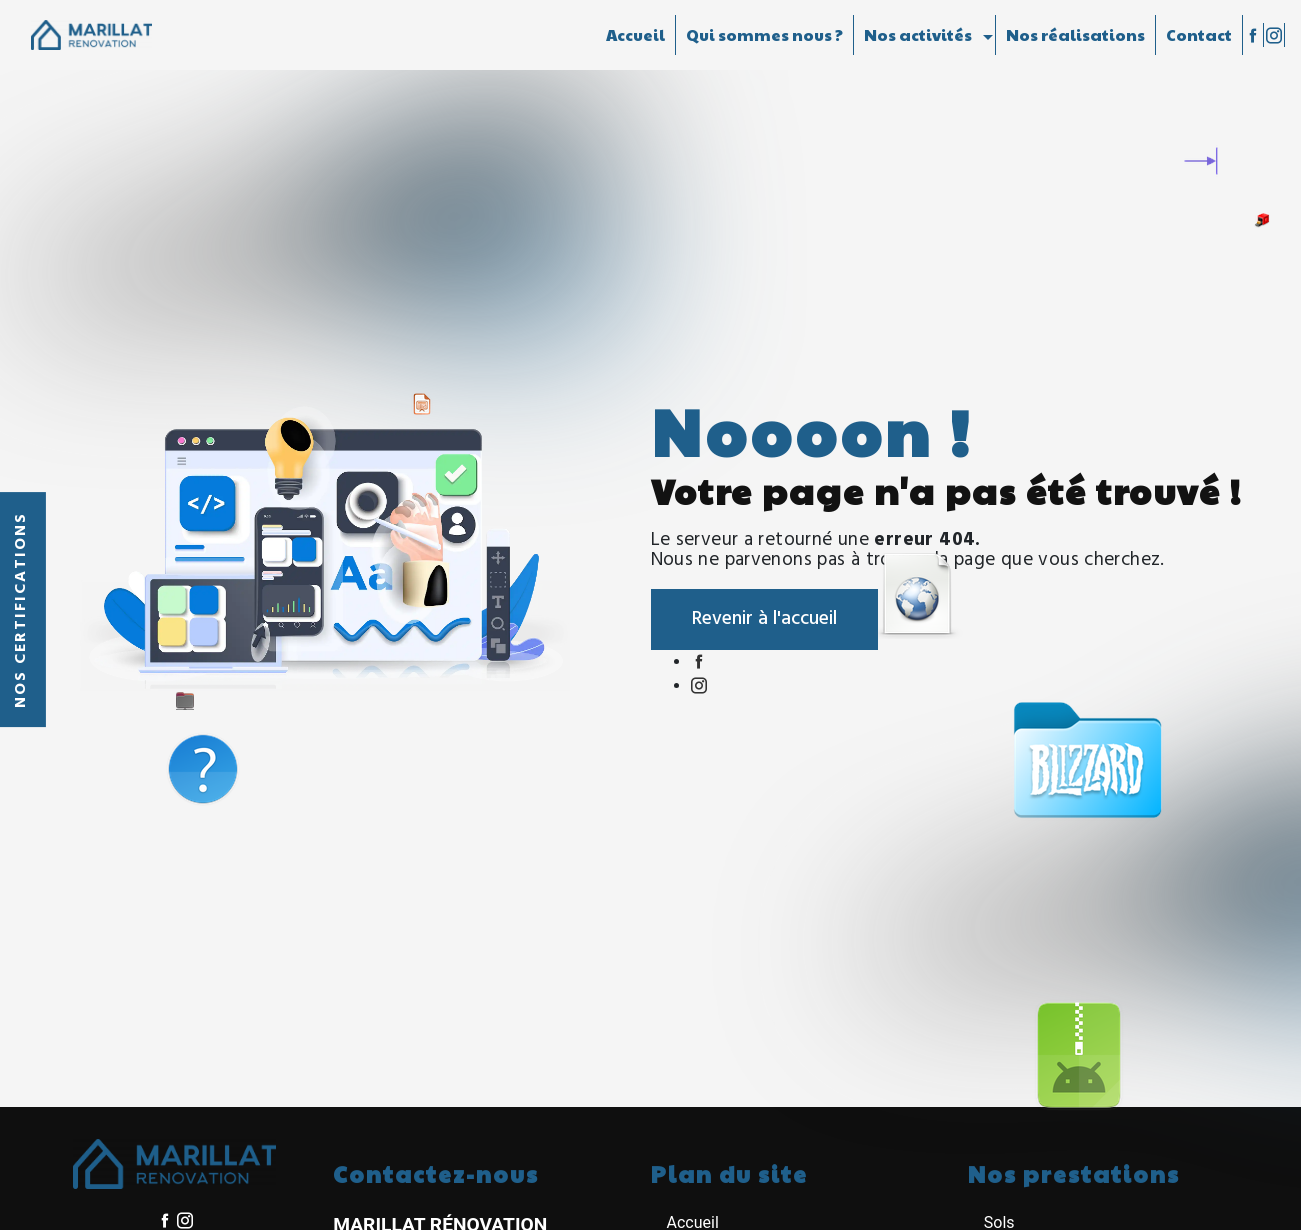 This screenshot has width=1301, height=1230. Describe the element at coordinates (203, 769) in the screenshot. I see `open the help or support center` at that location.